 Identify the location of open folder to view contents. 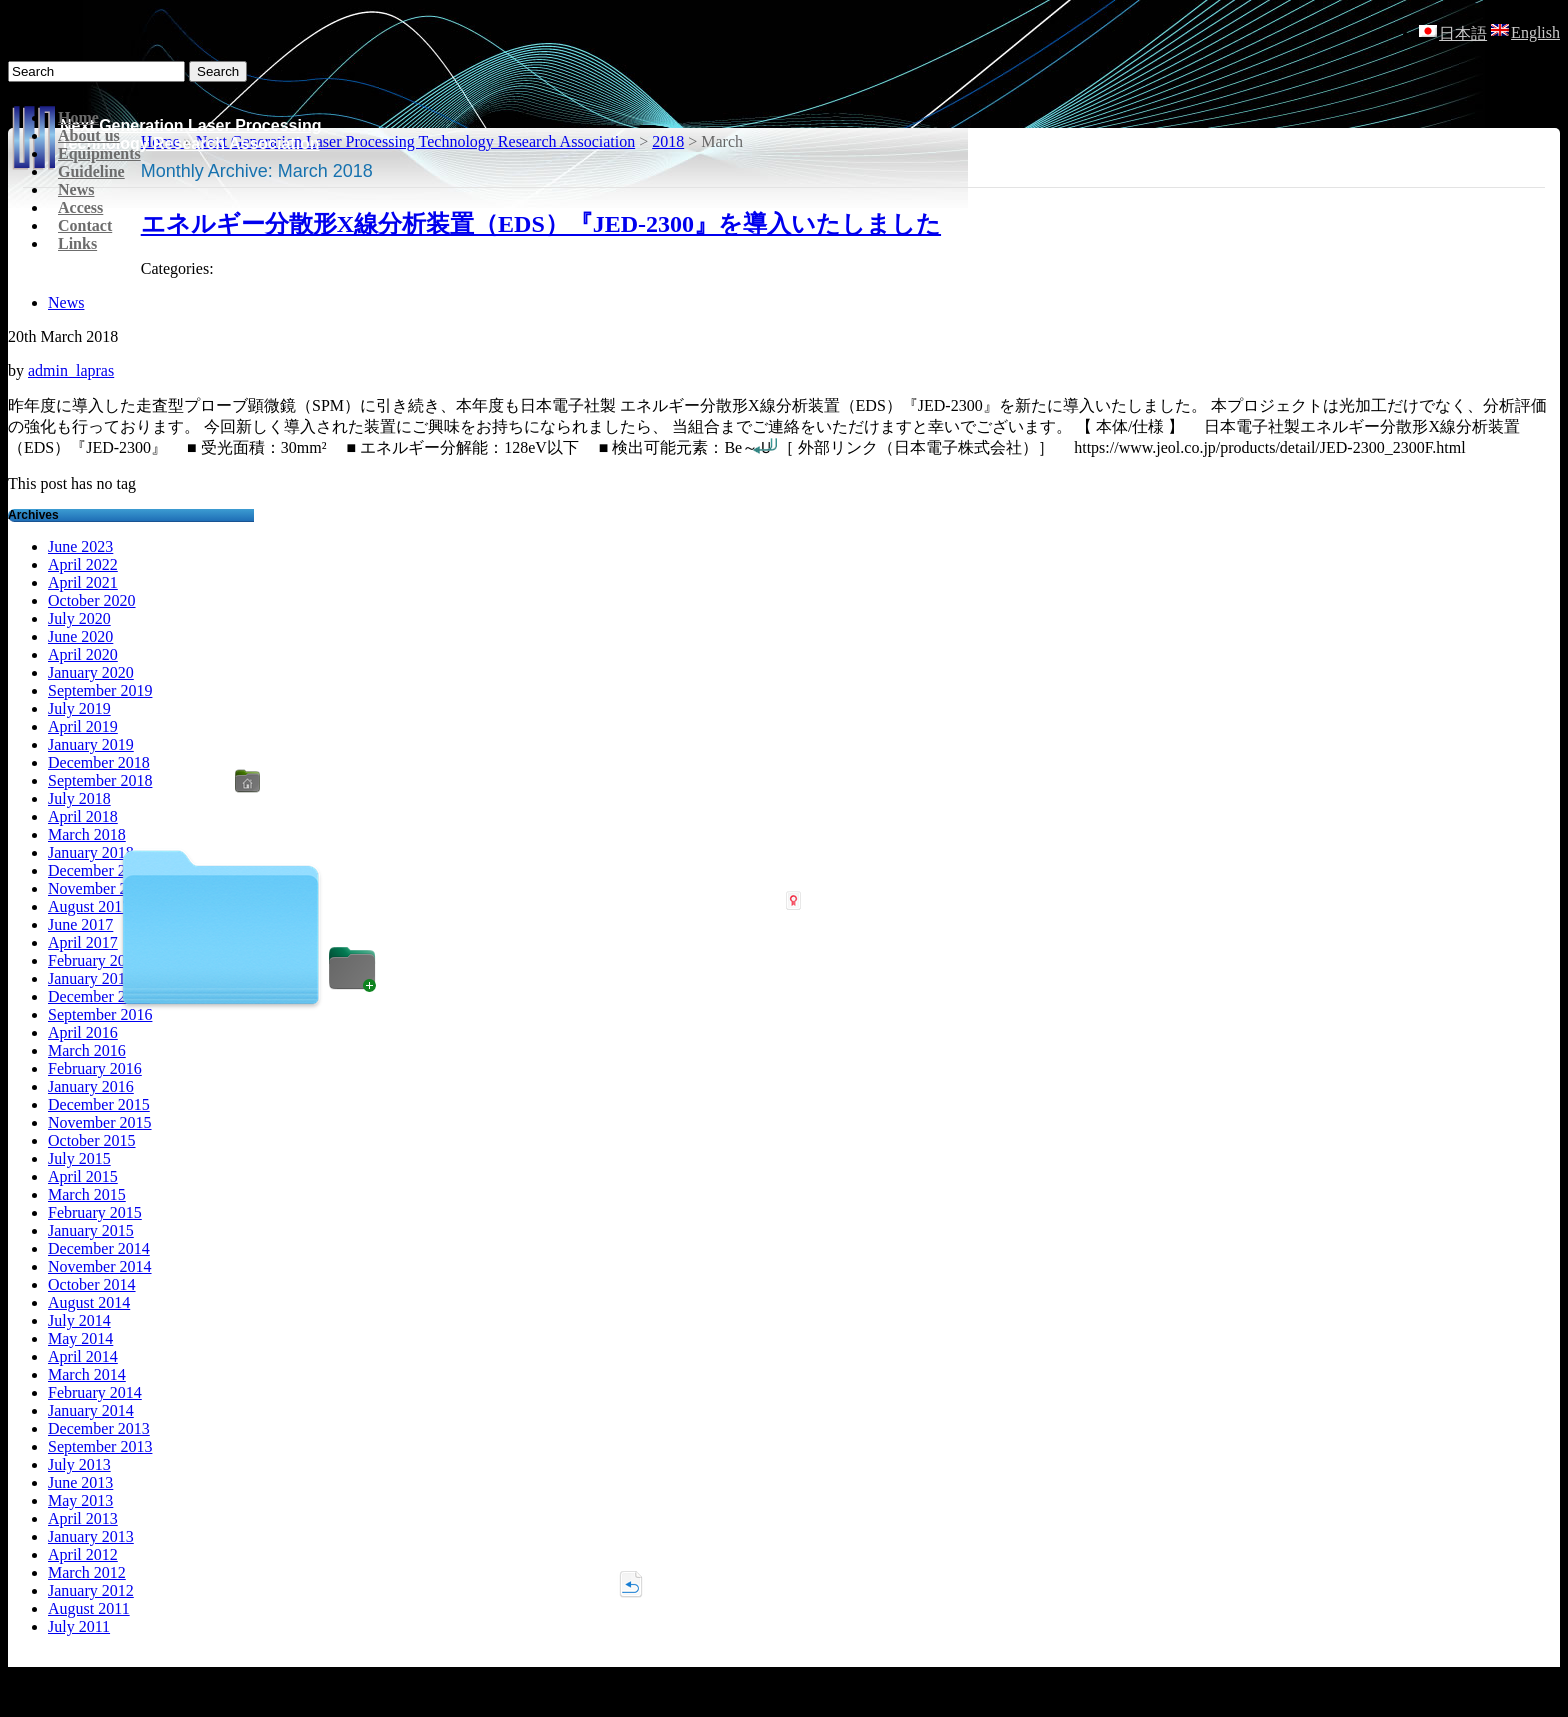
(220, 927).